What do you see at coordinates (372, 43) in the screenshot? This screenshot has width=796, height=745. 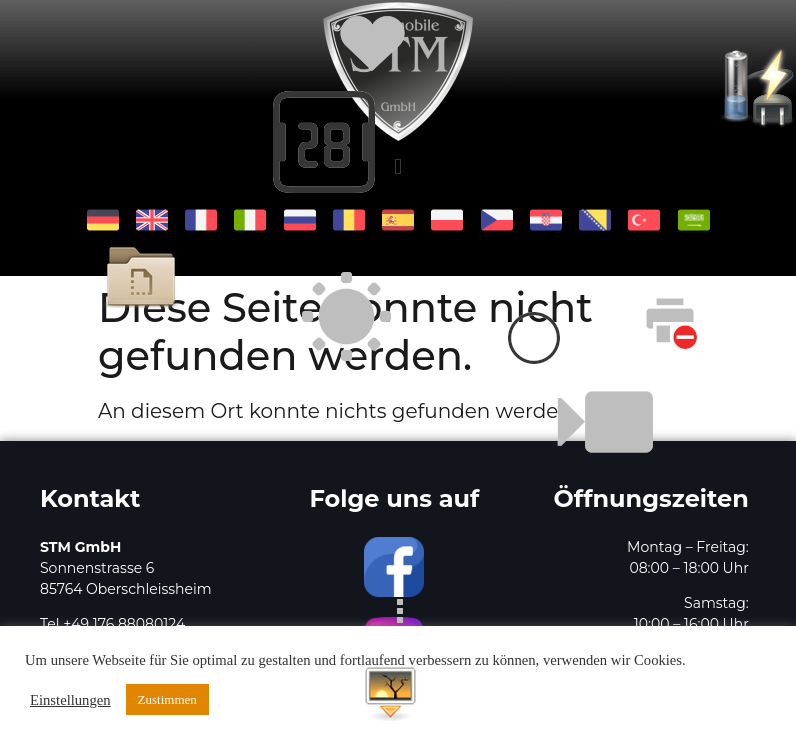 I see `mark item as favorite` at bounding box center [372, 43].